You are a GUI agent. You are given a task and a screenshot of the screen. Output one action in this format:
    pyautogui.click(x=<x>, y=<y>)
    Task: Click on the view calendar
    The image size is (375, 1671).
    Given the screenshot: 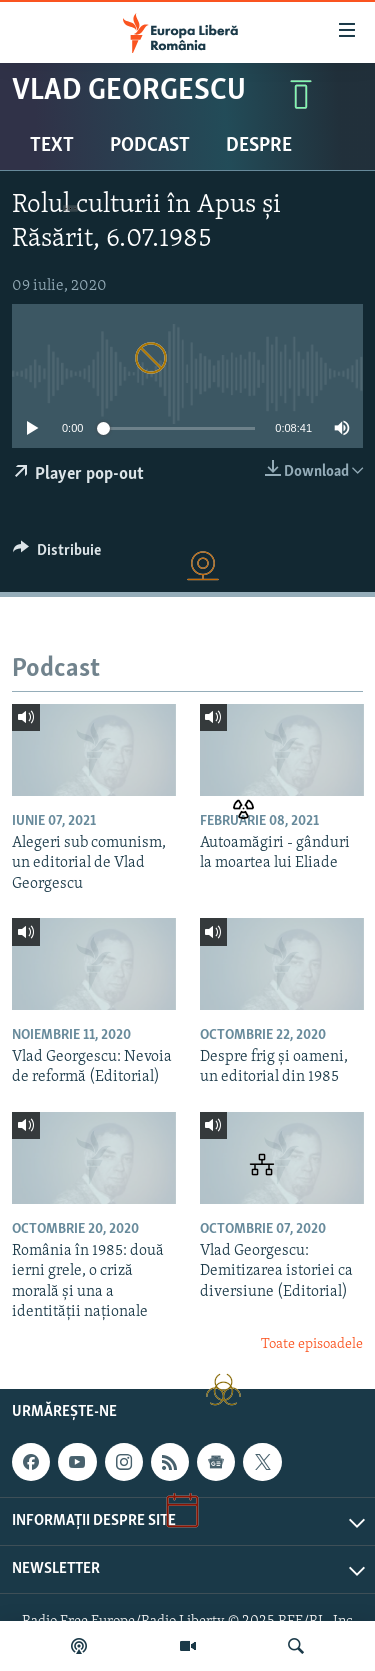 What is the action you would take?
    pyautogui.click(x=182, y=1511)
    